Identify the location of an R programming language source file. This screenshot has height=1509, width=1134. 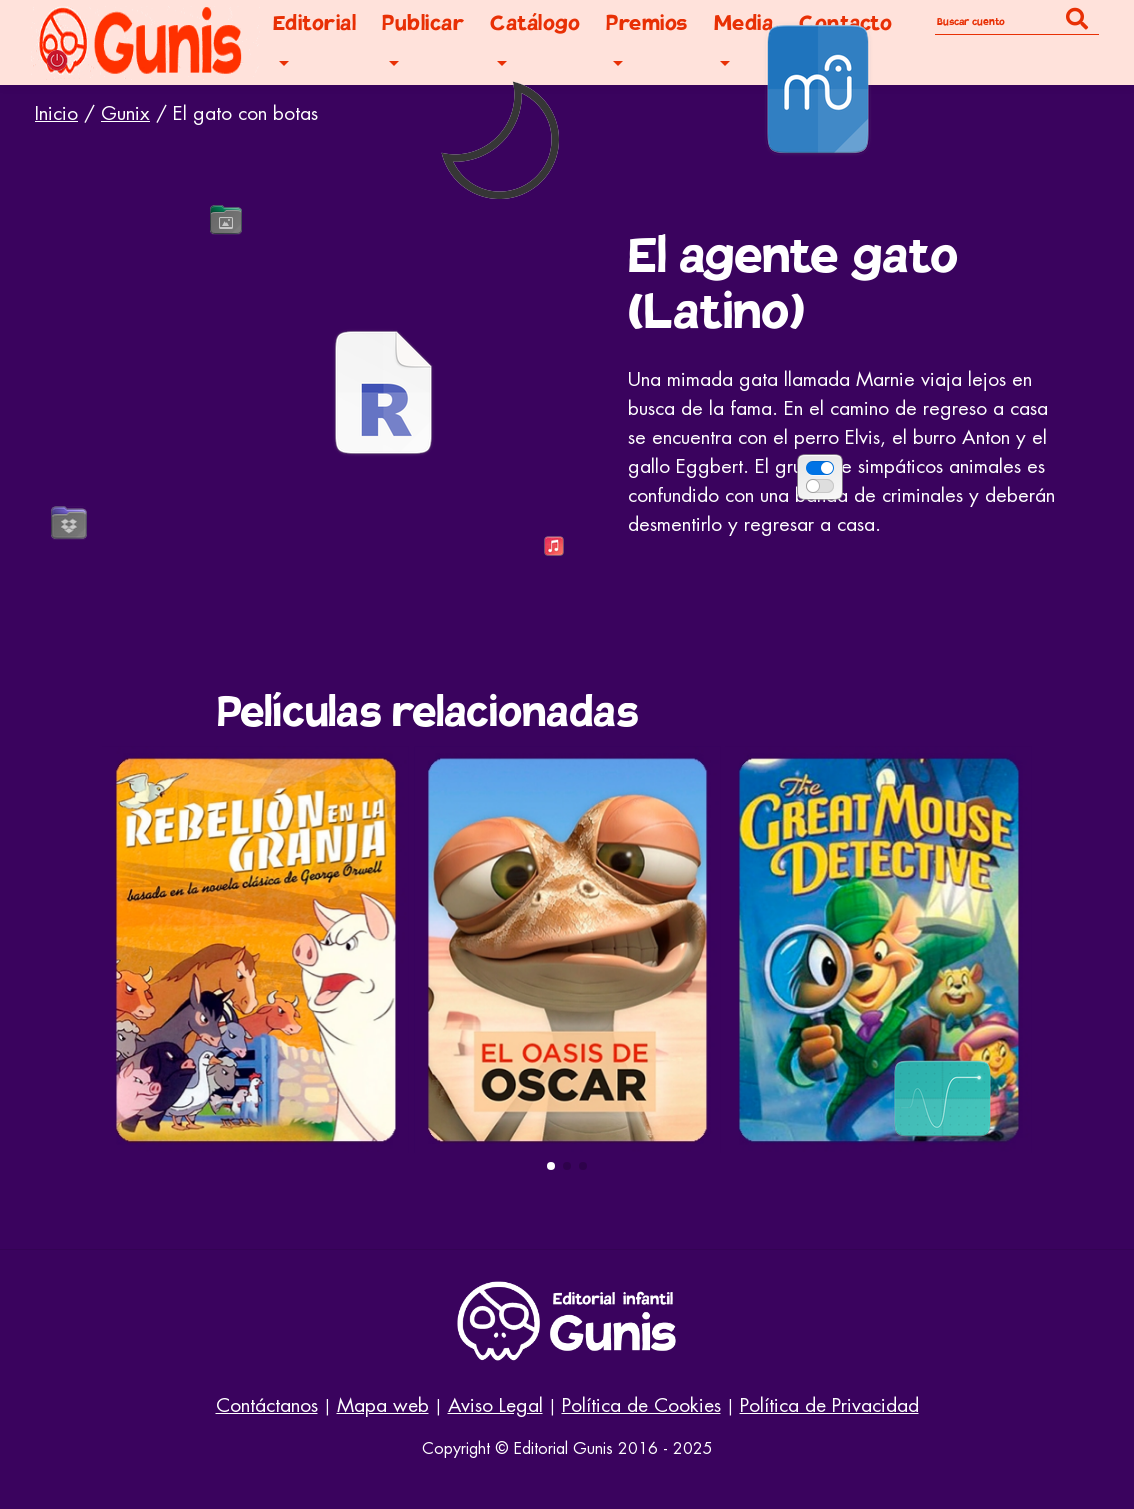
(383, 392).